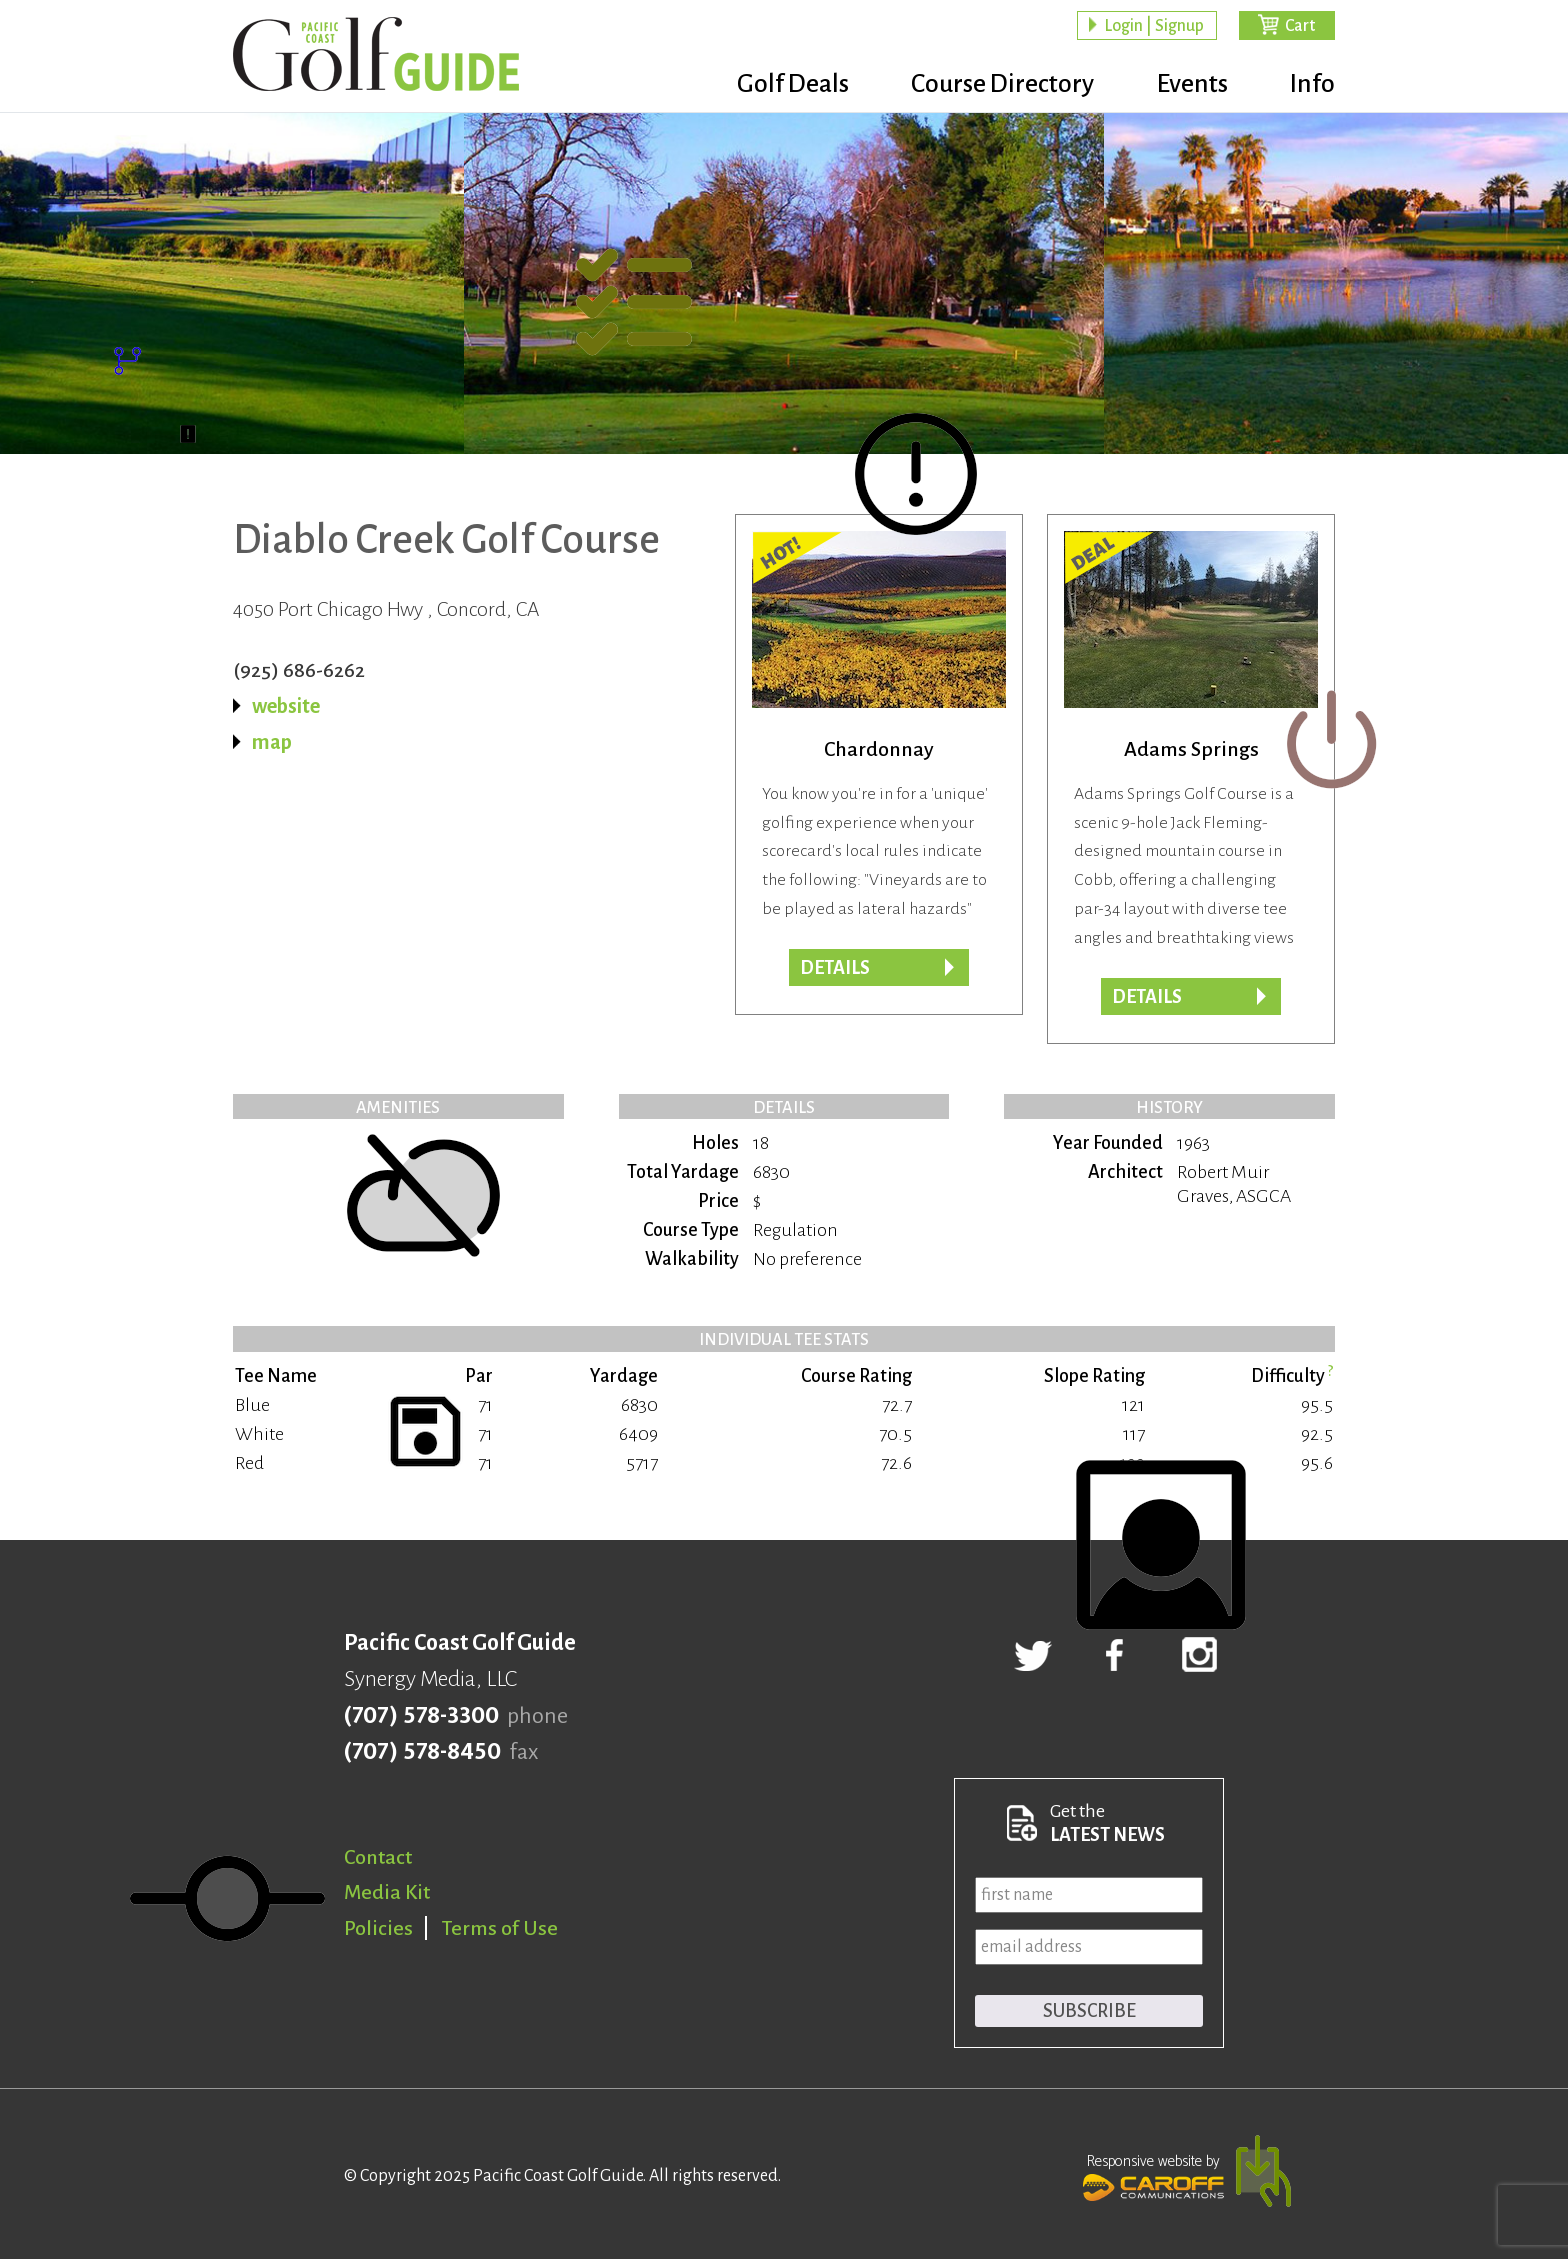 This screenshot has height=2259, width=1568. What do you see at coordinates (227, 1898) in the screenshot?
I see `view commit history` at bounding box center [227, 1898].